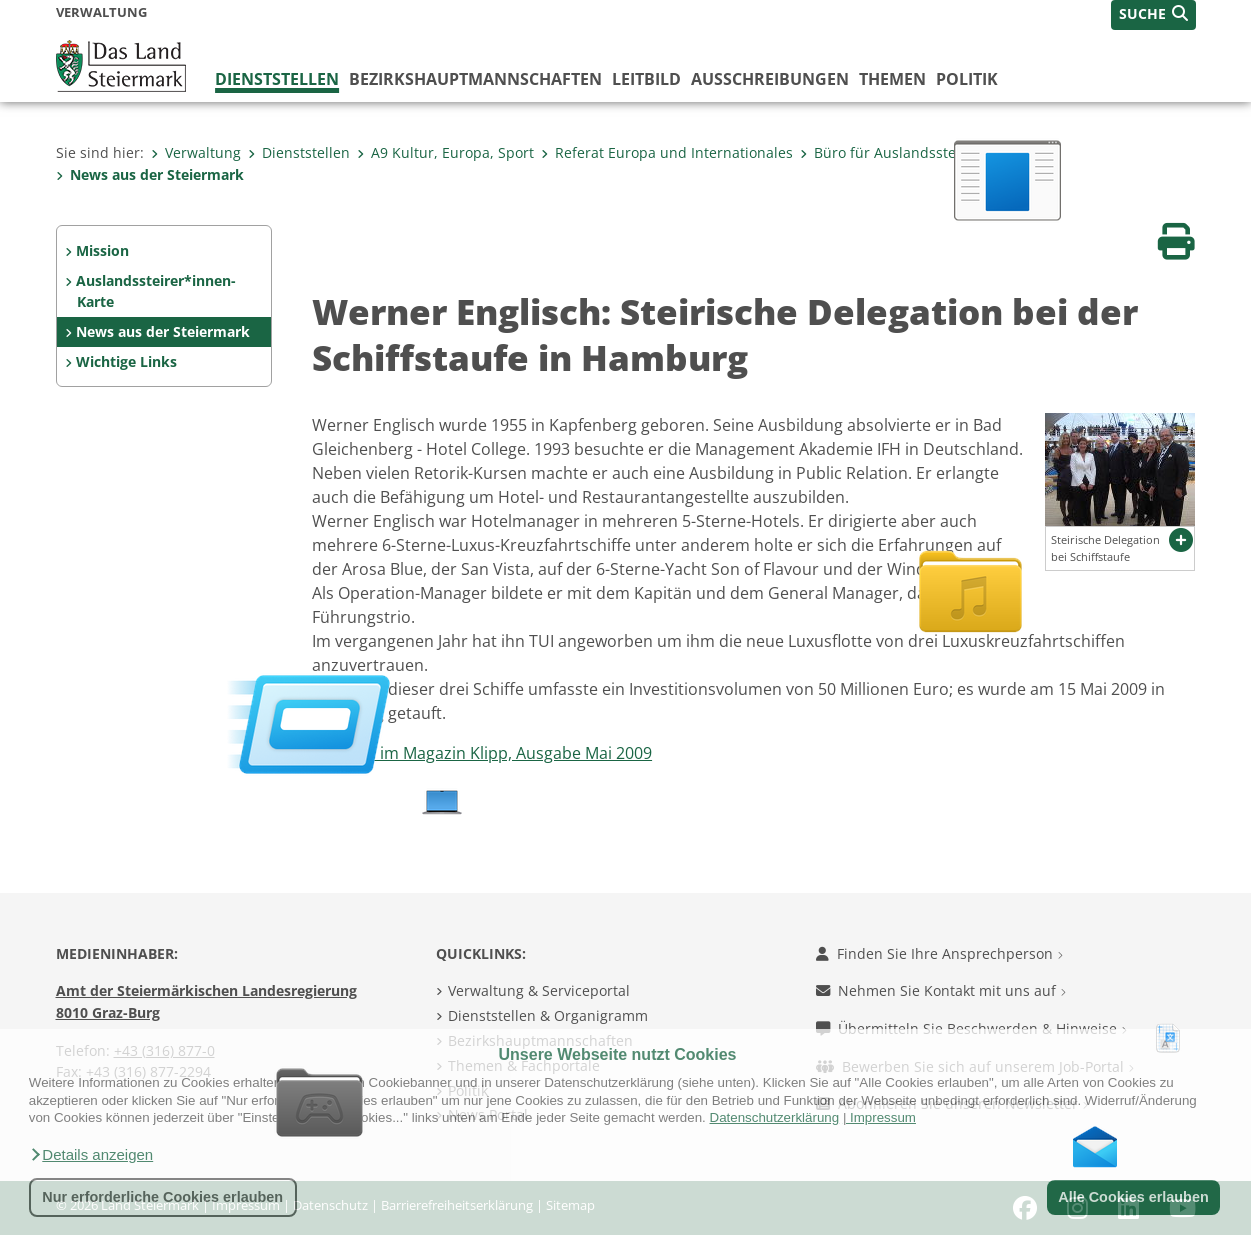 Image resolution: width=1251 pixels, height=1235 pixels. I want to click on launch or run an application, so click(314, 724).